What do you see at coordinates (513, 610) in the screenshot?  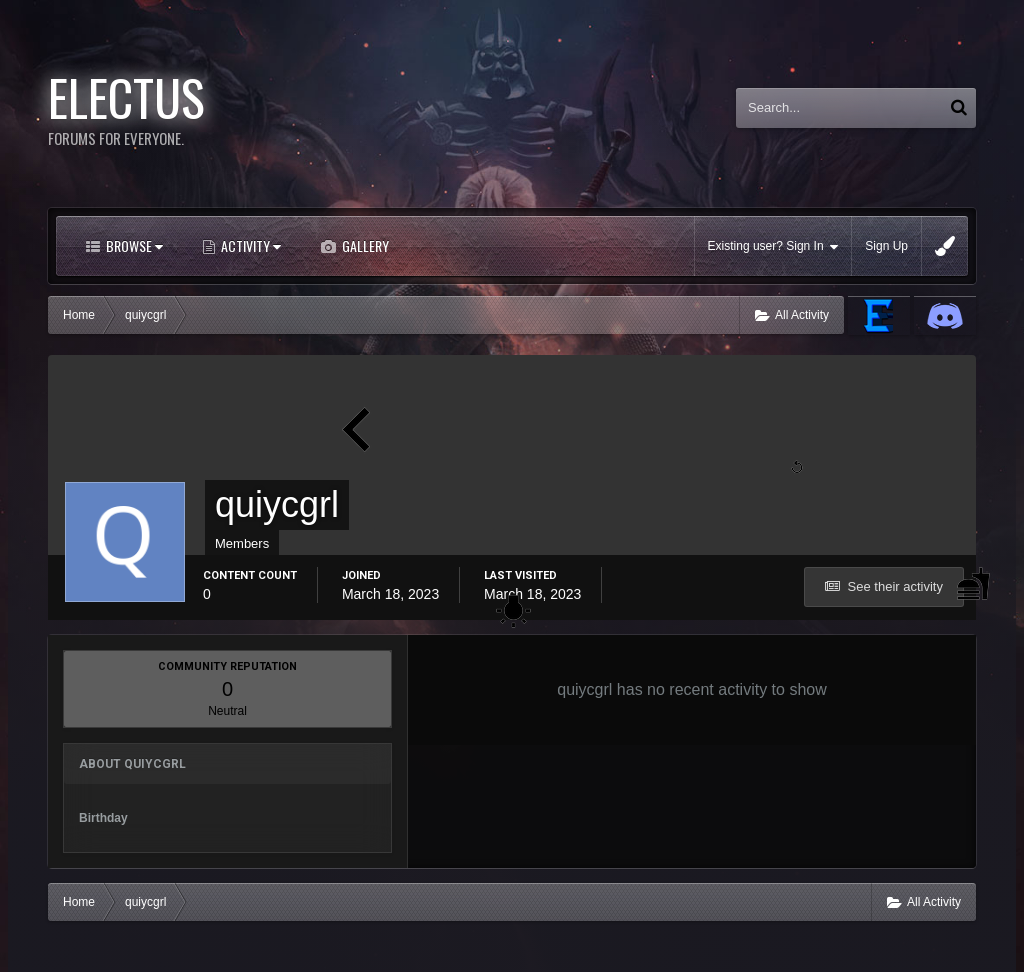 I see `adjust incandescent light settings` at bounding box center [513, 610].